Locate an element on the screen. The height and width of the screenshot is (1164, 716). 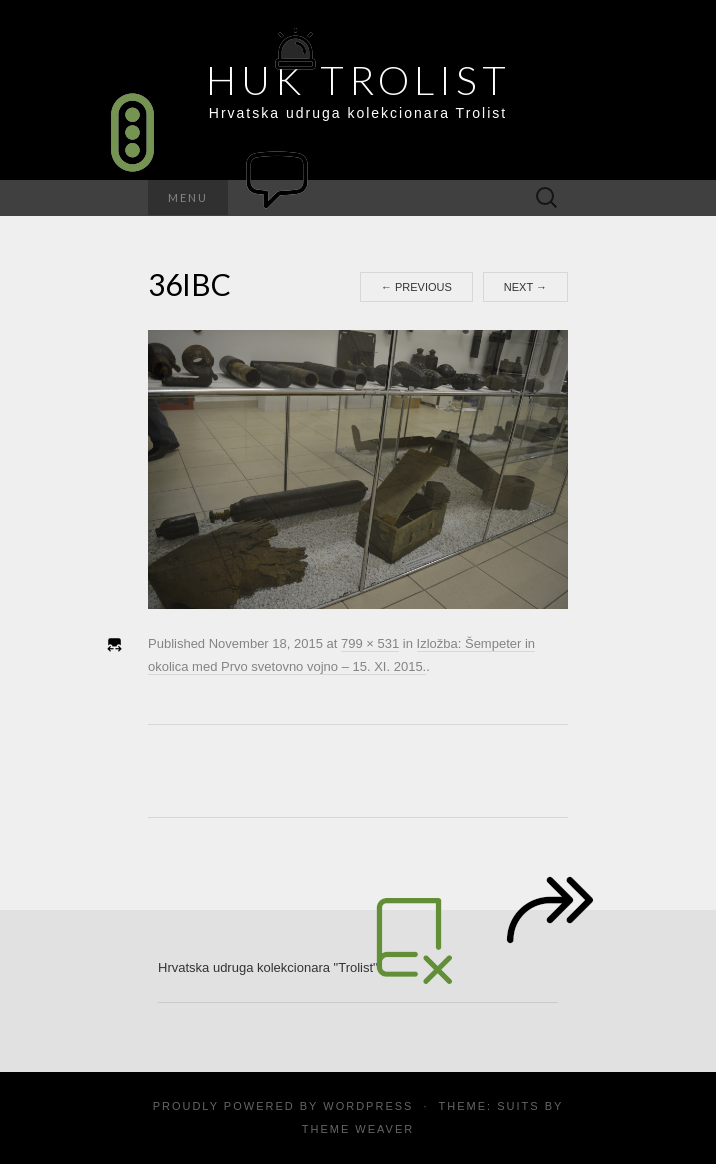
traffic light indicator or status signal is located at coordinates (132, 132).